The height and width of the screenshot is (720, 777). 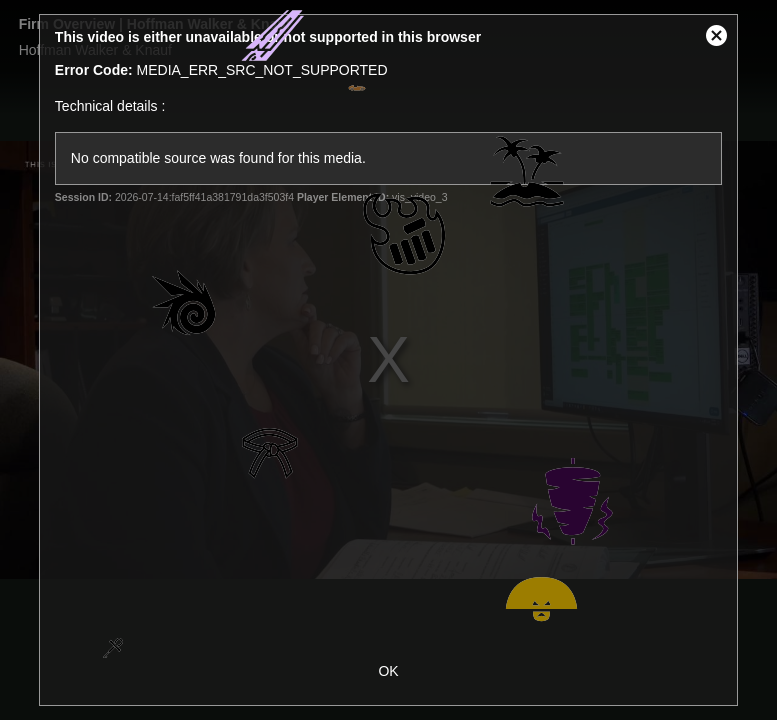 I want to click on millennium key item from yu-gi-oh series, so click(x=113, y=648).